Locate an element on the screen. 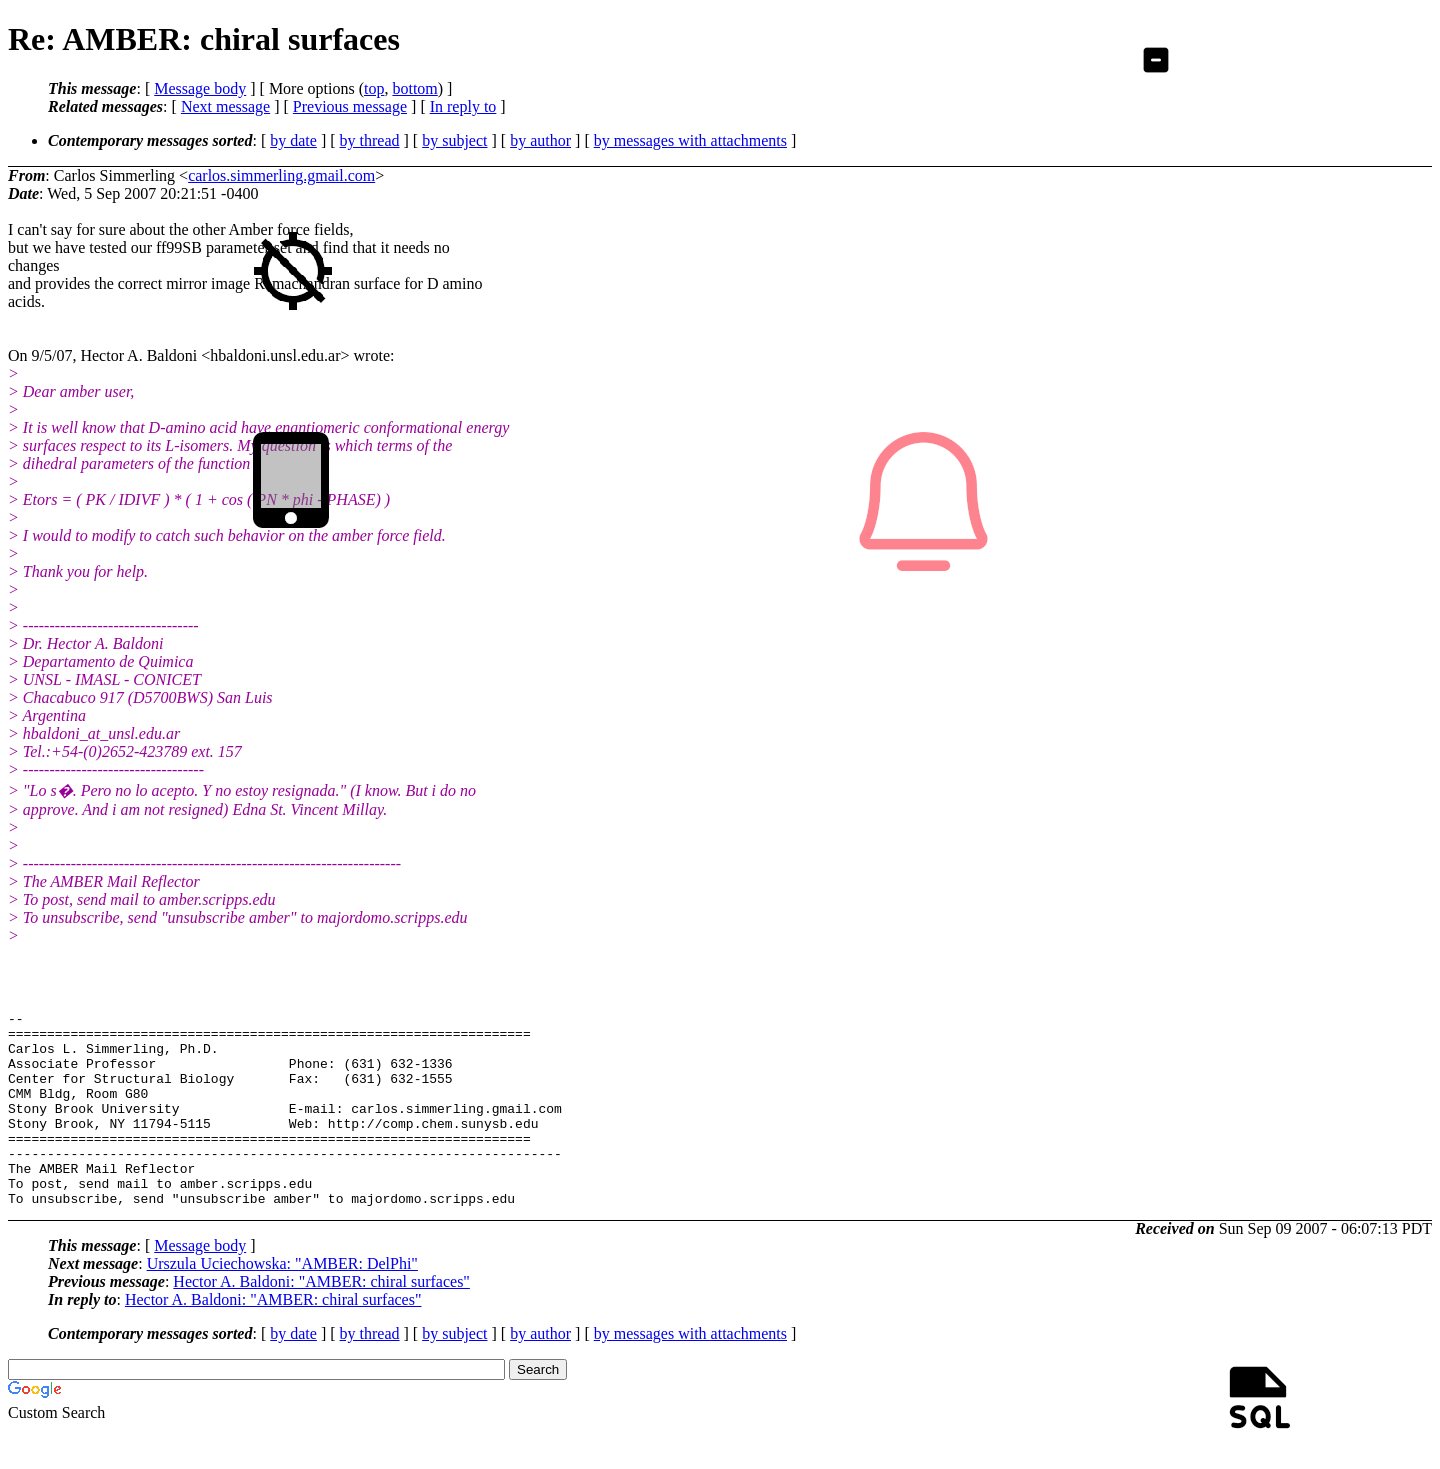 The height and width of the screenshot is (1469, 1440). switch to tablet view is located at coordinates (293, 480).